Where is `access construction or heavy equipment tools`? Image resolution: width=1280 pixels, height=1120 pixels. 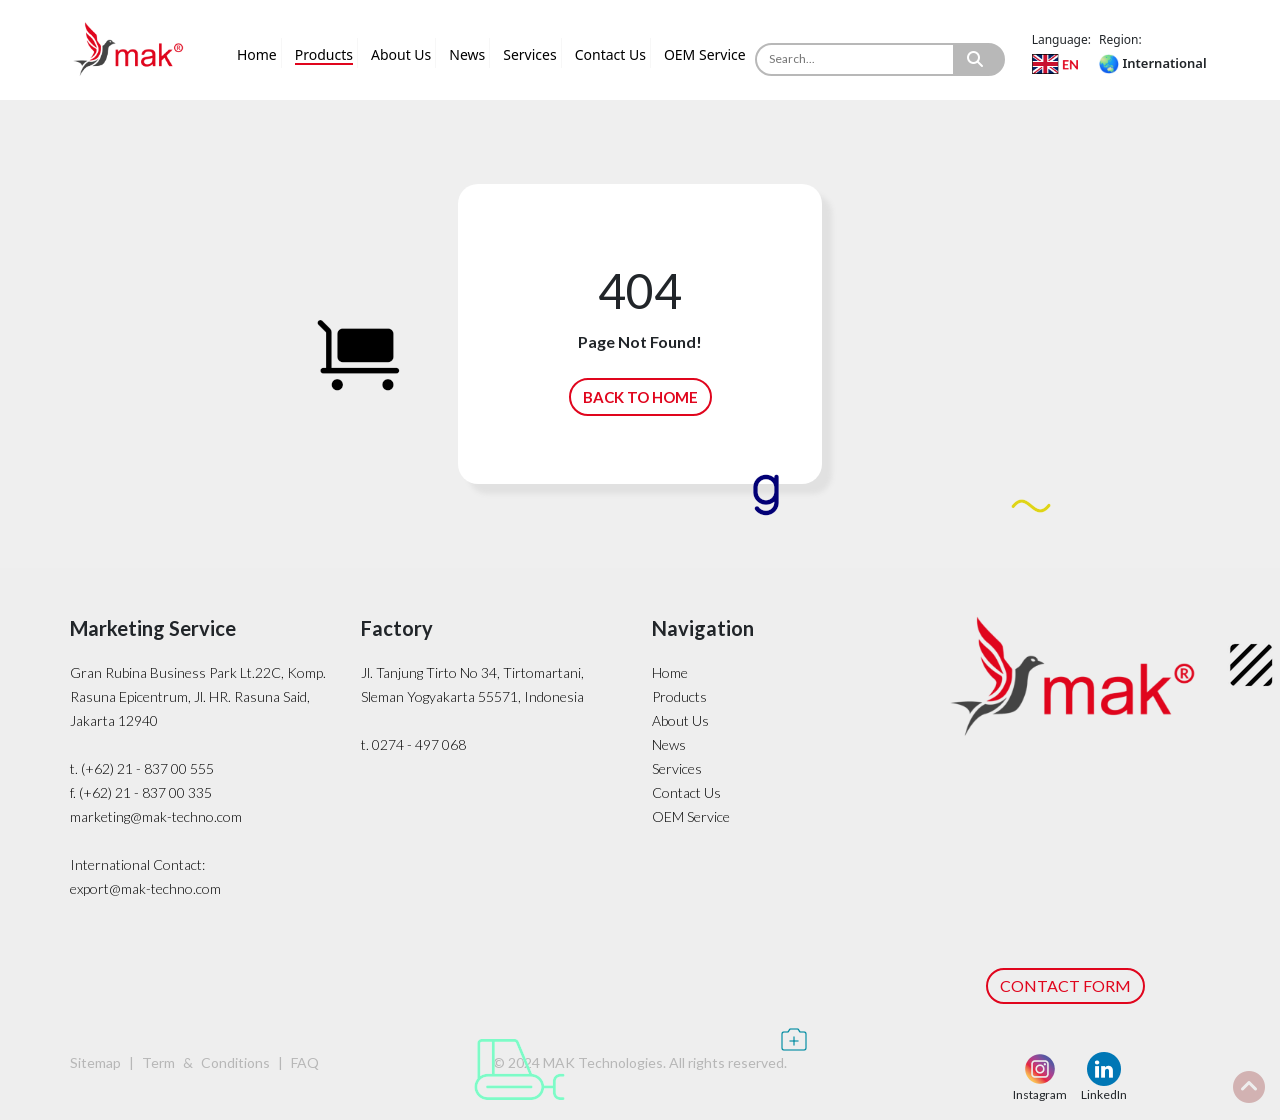 access construction or heavy equipment tools is located at coordinates (519, 1069).